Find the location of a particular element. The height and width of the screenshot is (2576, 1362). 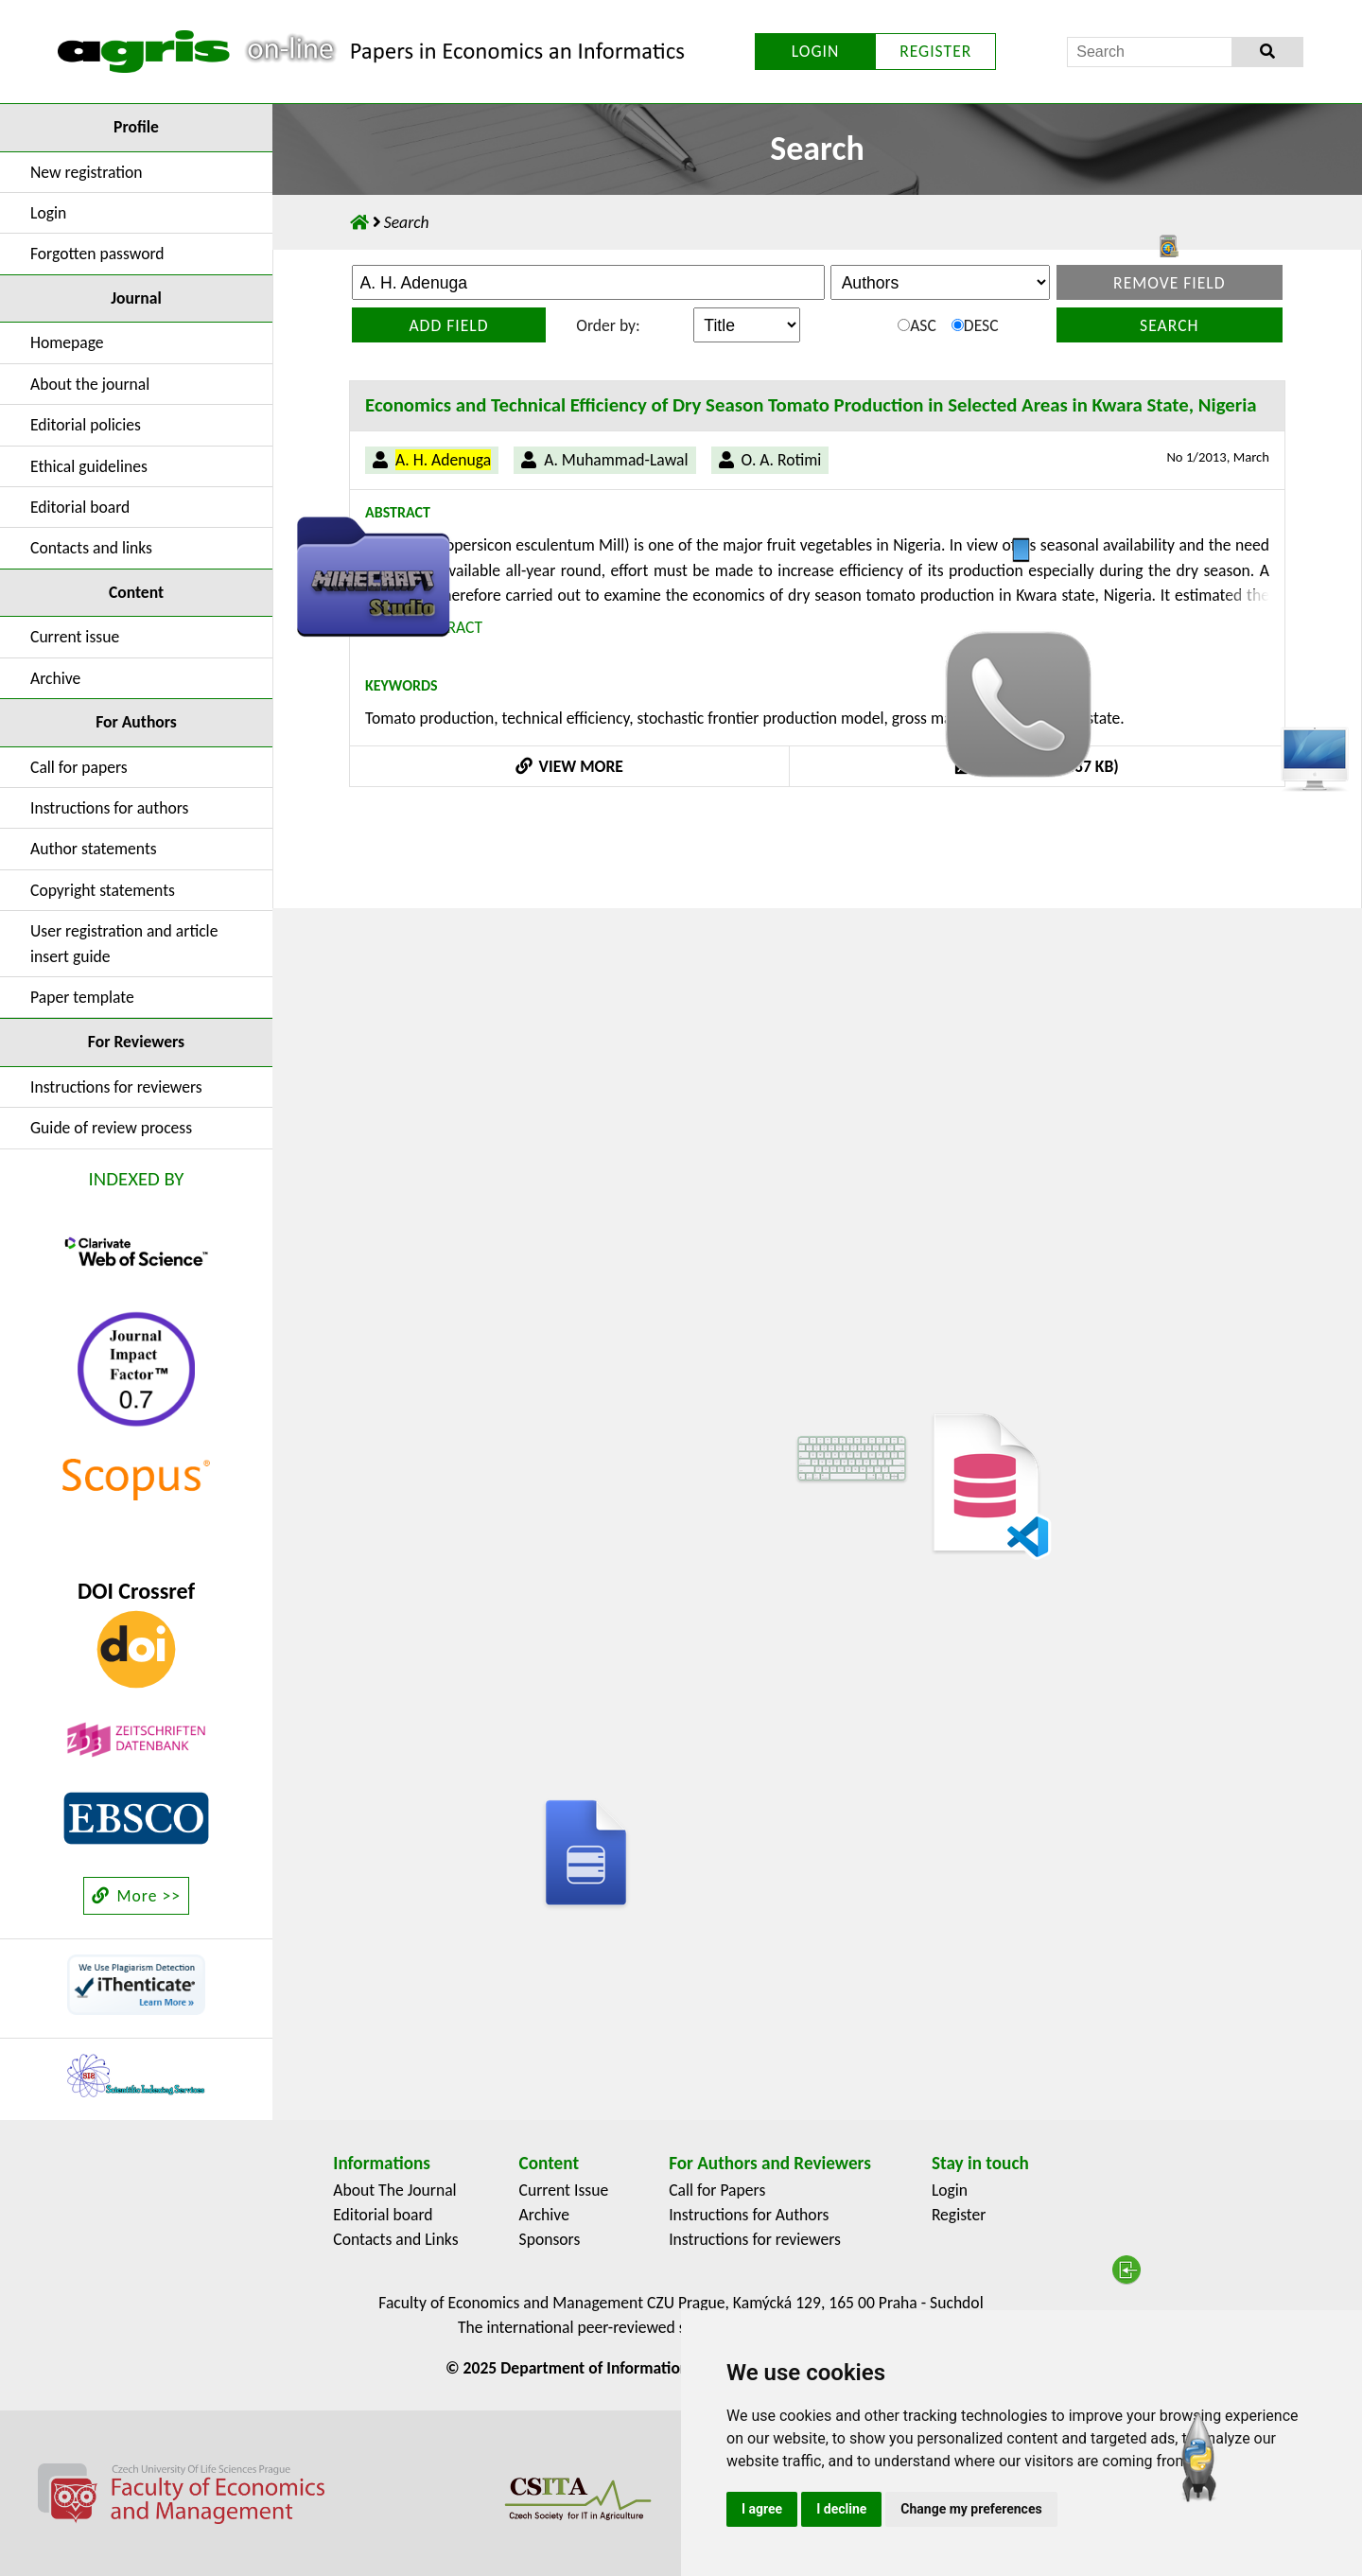

log out of the current user session is located at coordinates (1126, 2269).